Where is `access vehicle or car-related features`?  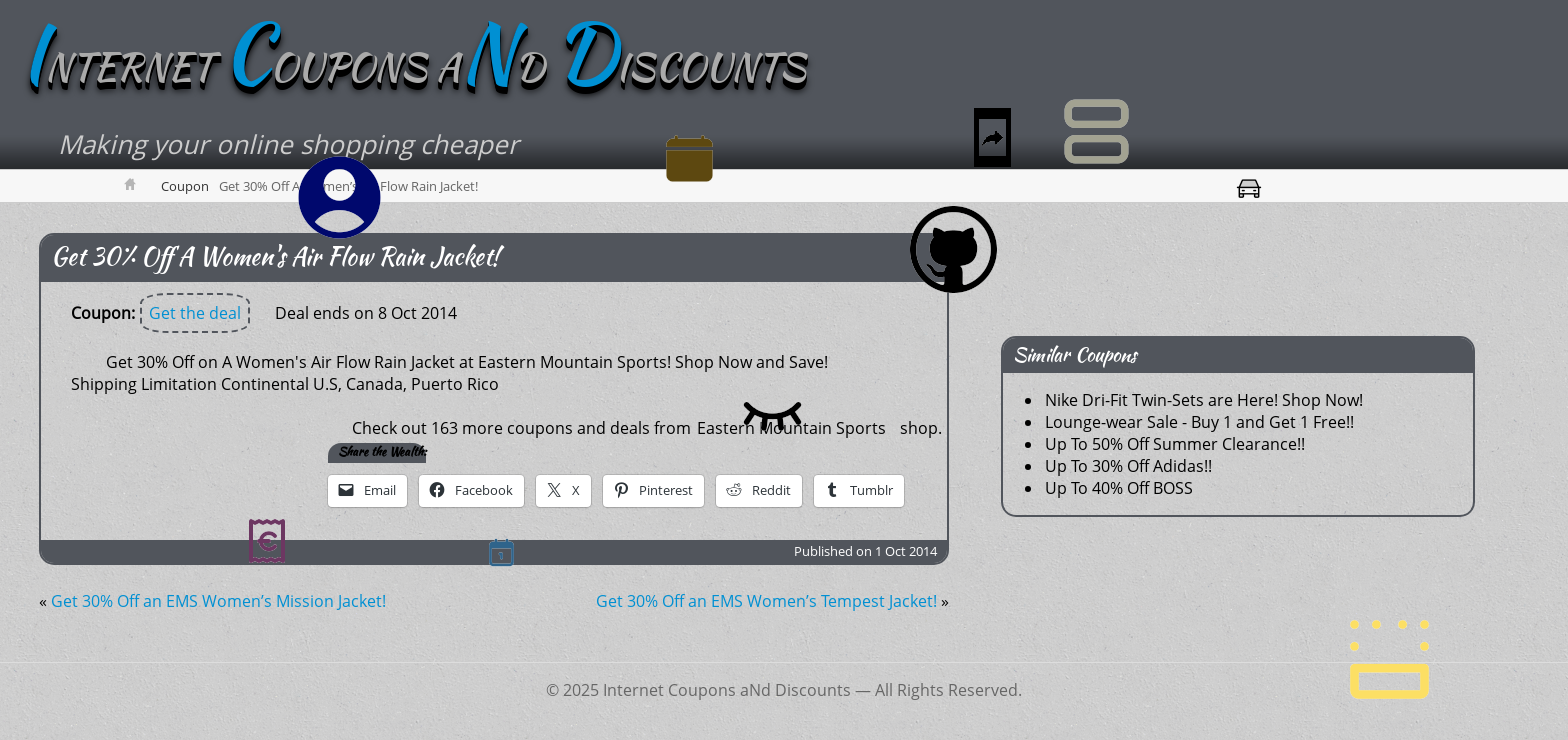
access vehicle or car-related features is located at coordinates (1249, 189).